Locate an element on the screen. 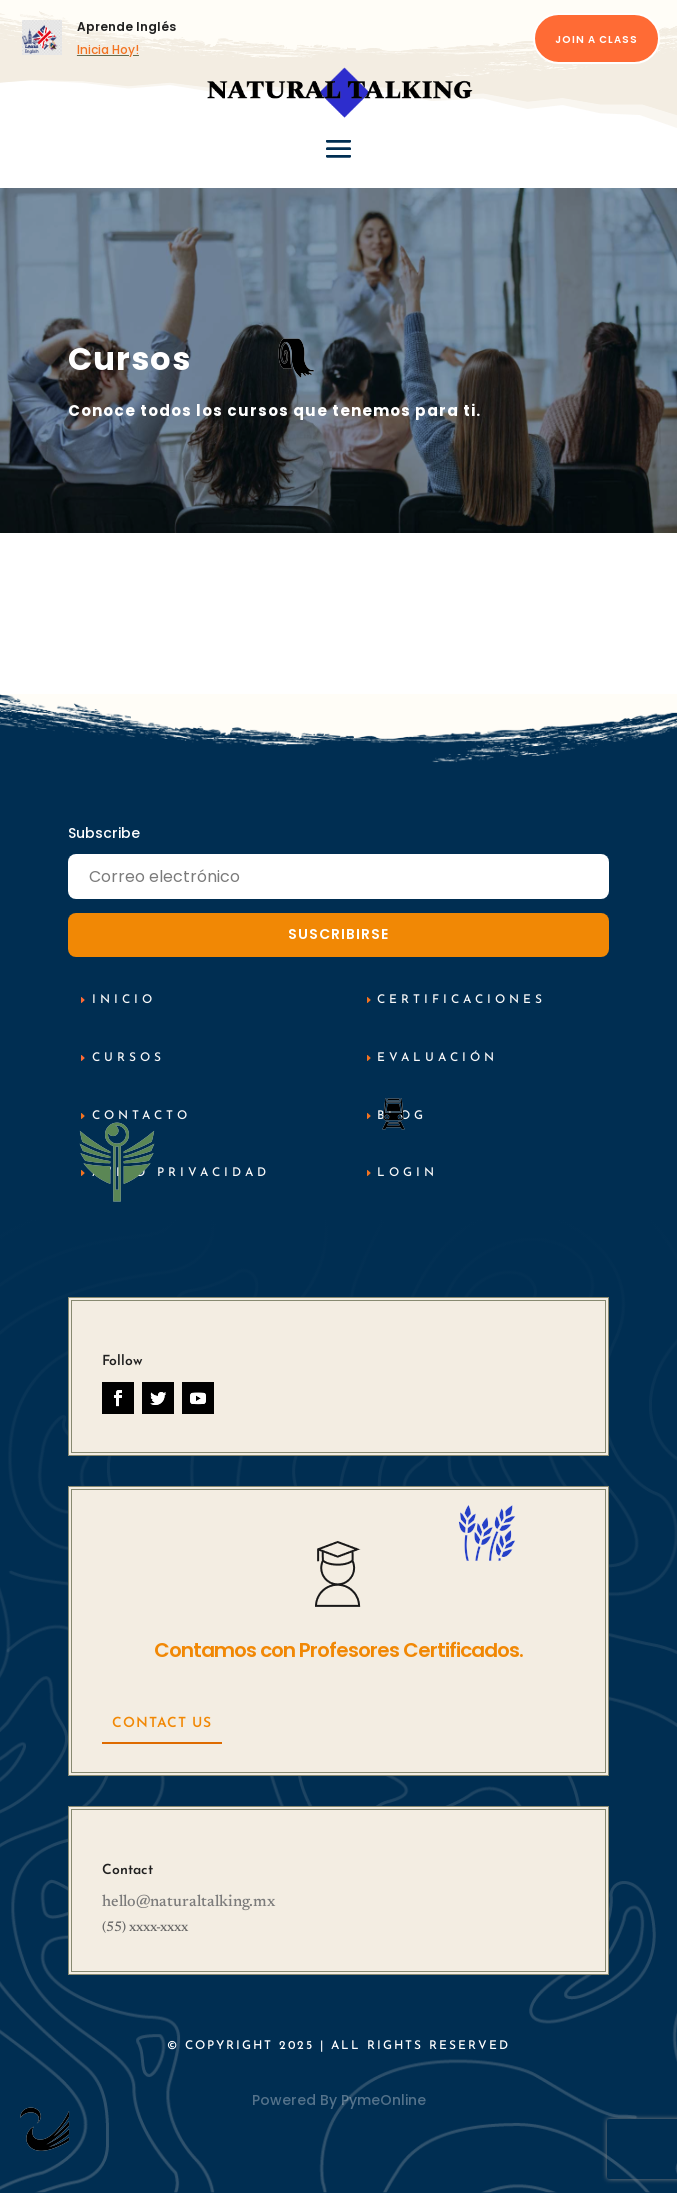  indicates grain or wheat resource in a farming game is located at coordinates (487, 1533).